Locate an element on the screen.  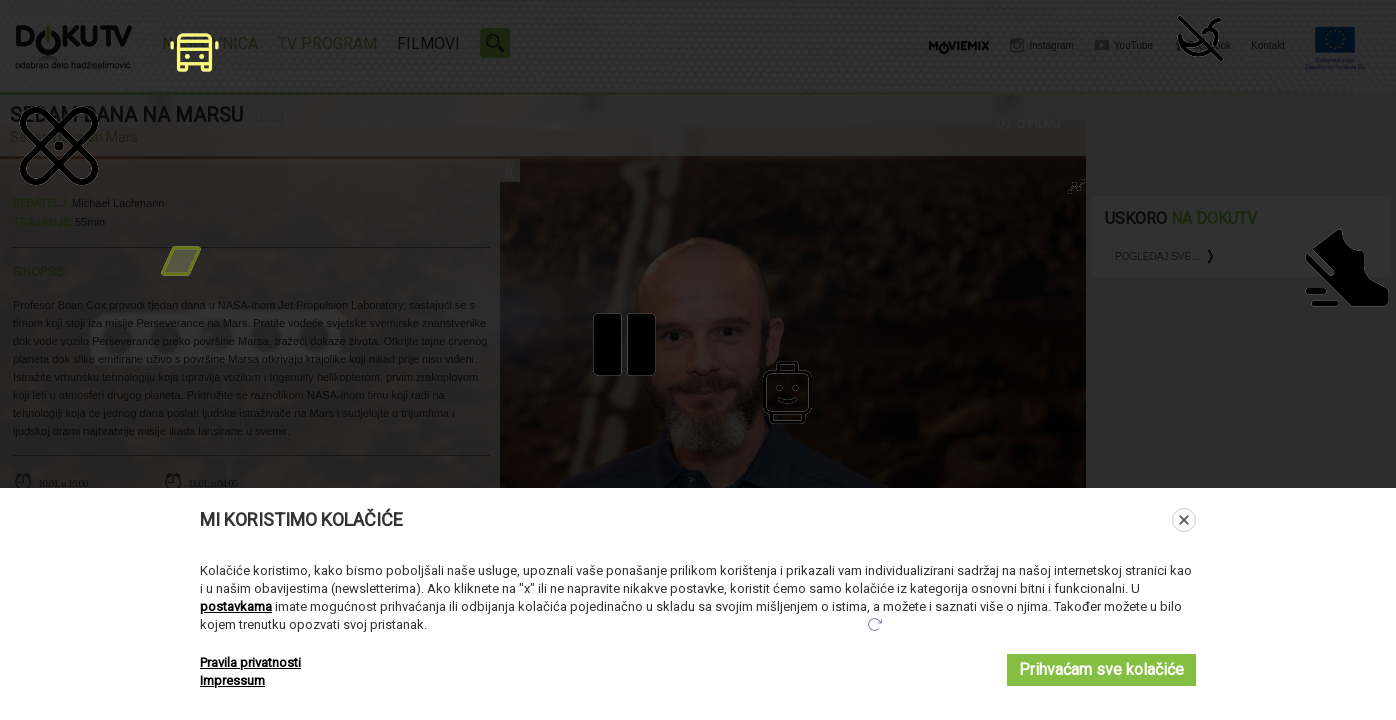
track your running or walking activity is located at coordinates (1345, 272).